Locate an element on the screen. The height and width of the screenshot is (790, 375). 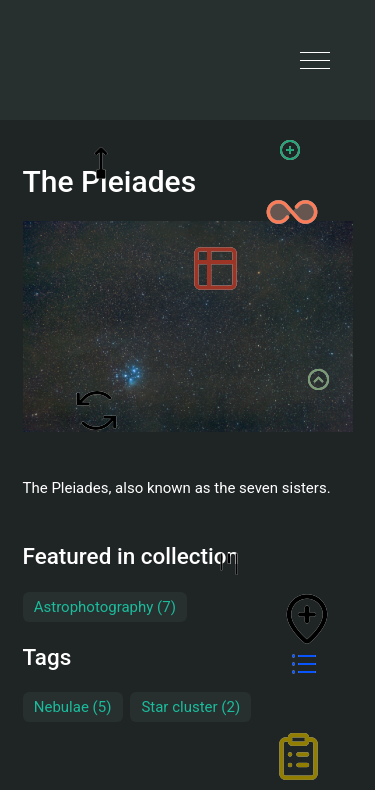
refresh or reload content is located at coordinates (96, 410).